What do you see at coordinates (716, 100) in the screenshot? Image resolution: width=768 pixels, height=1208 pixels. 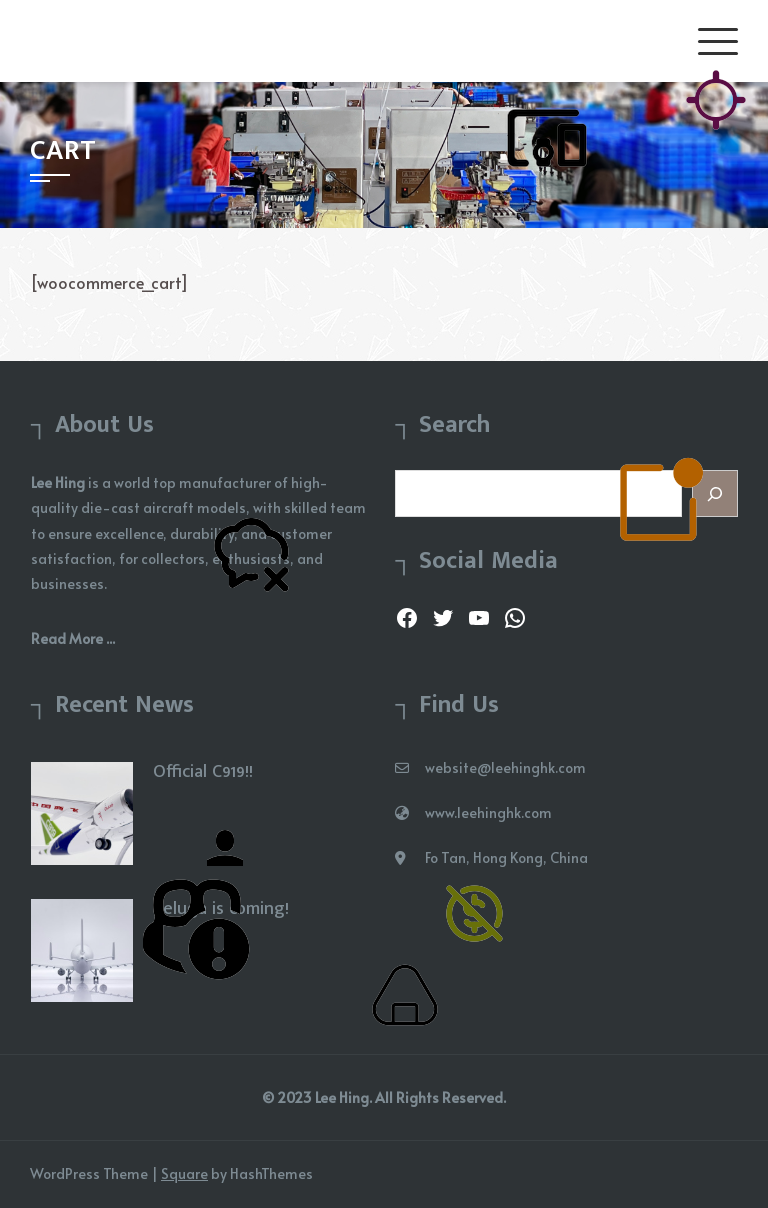 I see `find my current location on the map` at bounding box center [716, 100].